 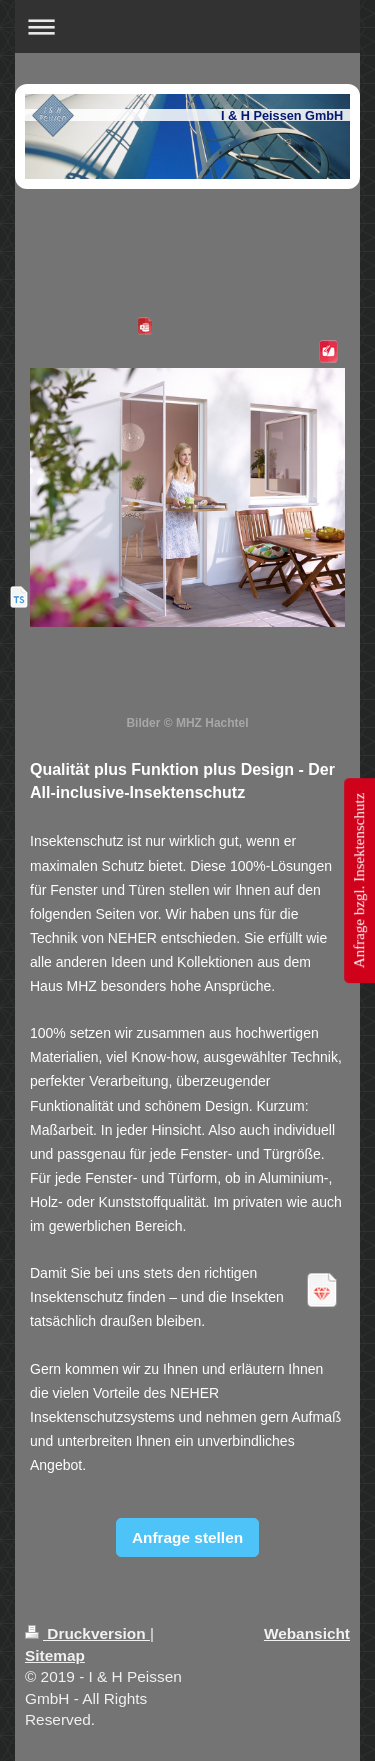 I want to click on an eps vector file format, so click(x=328, y=351).